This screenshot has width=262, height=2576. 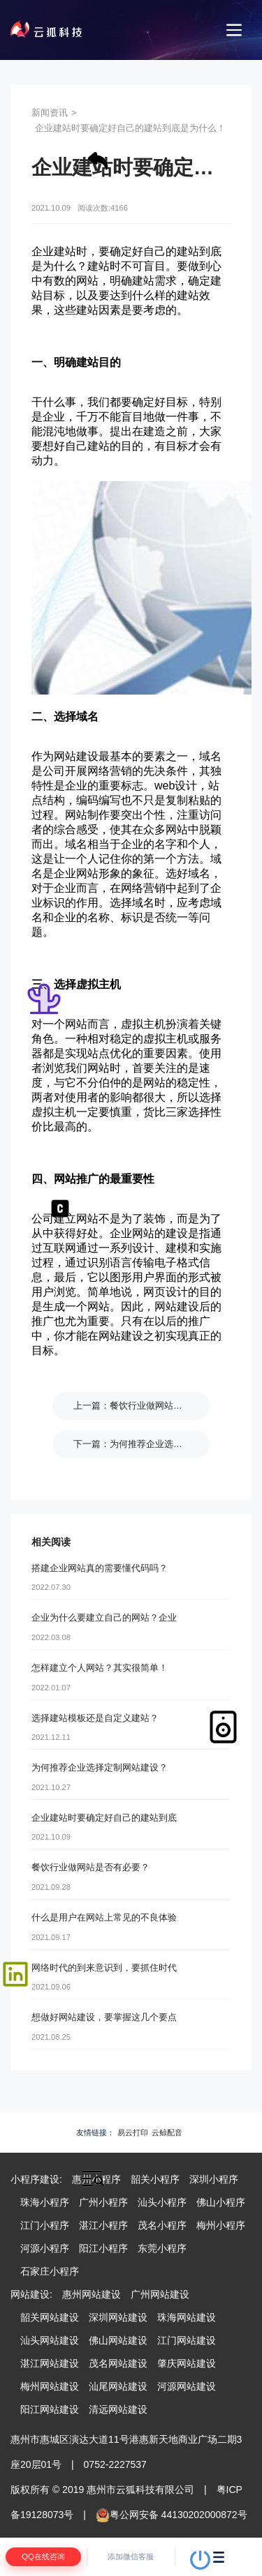 What do you see at coordinates (200, 2559) in the screenshot?
I see `turn device on or off` at bounding box center [200, 2559].